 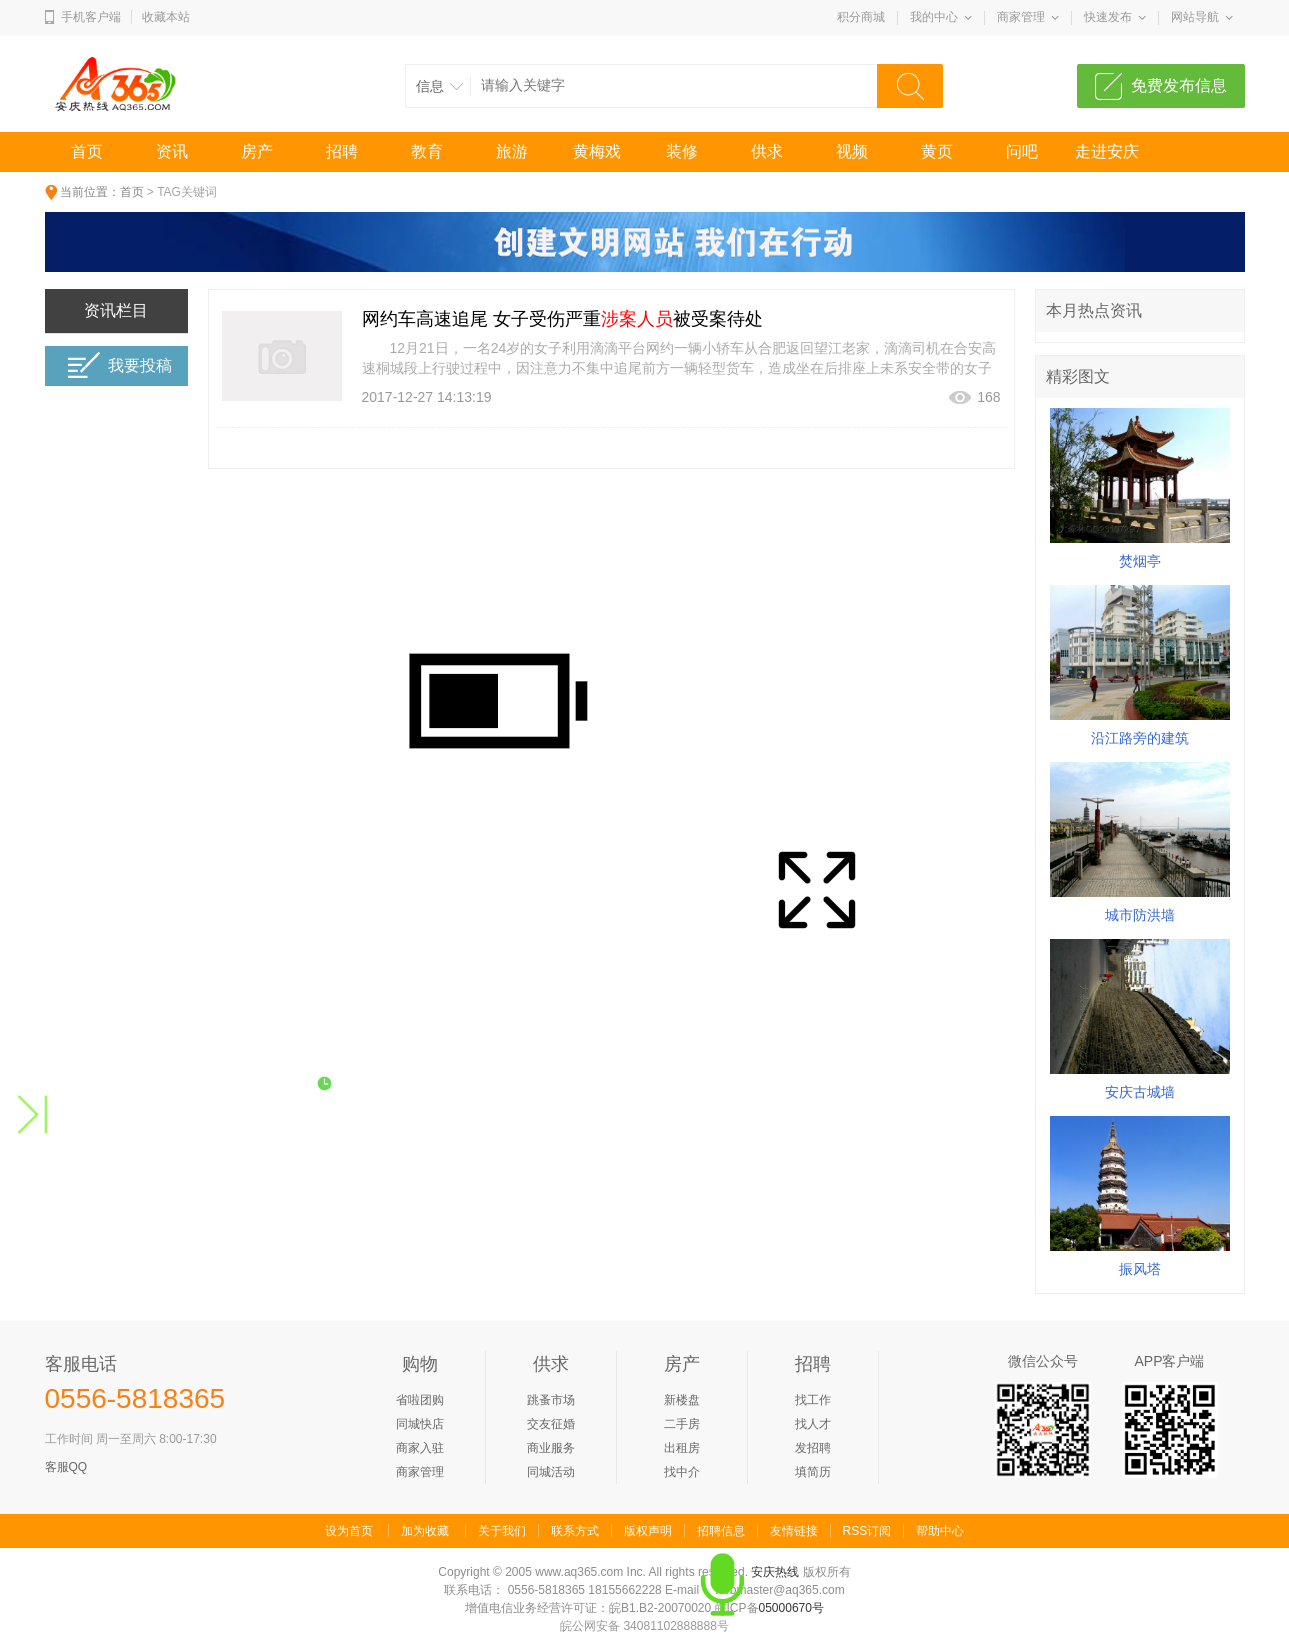 I want to click on tap to start voice input, so click(x=722, y=1584).